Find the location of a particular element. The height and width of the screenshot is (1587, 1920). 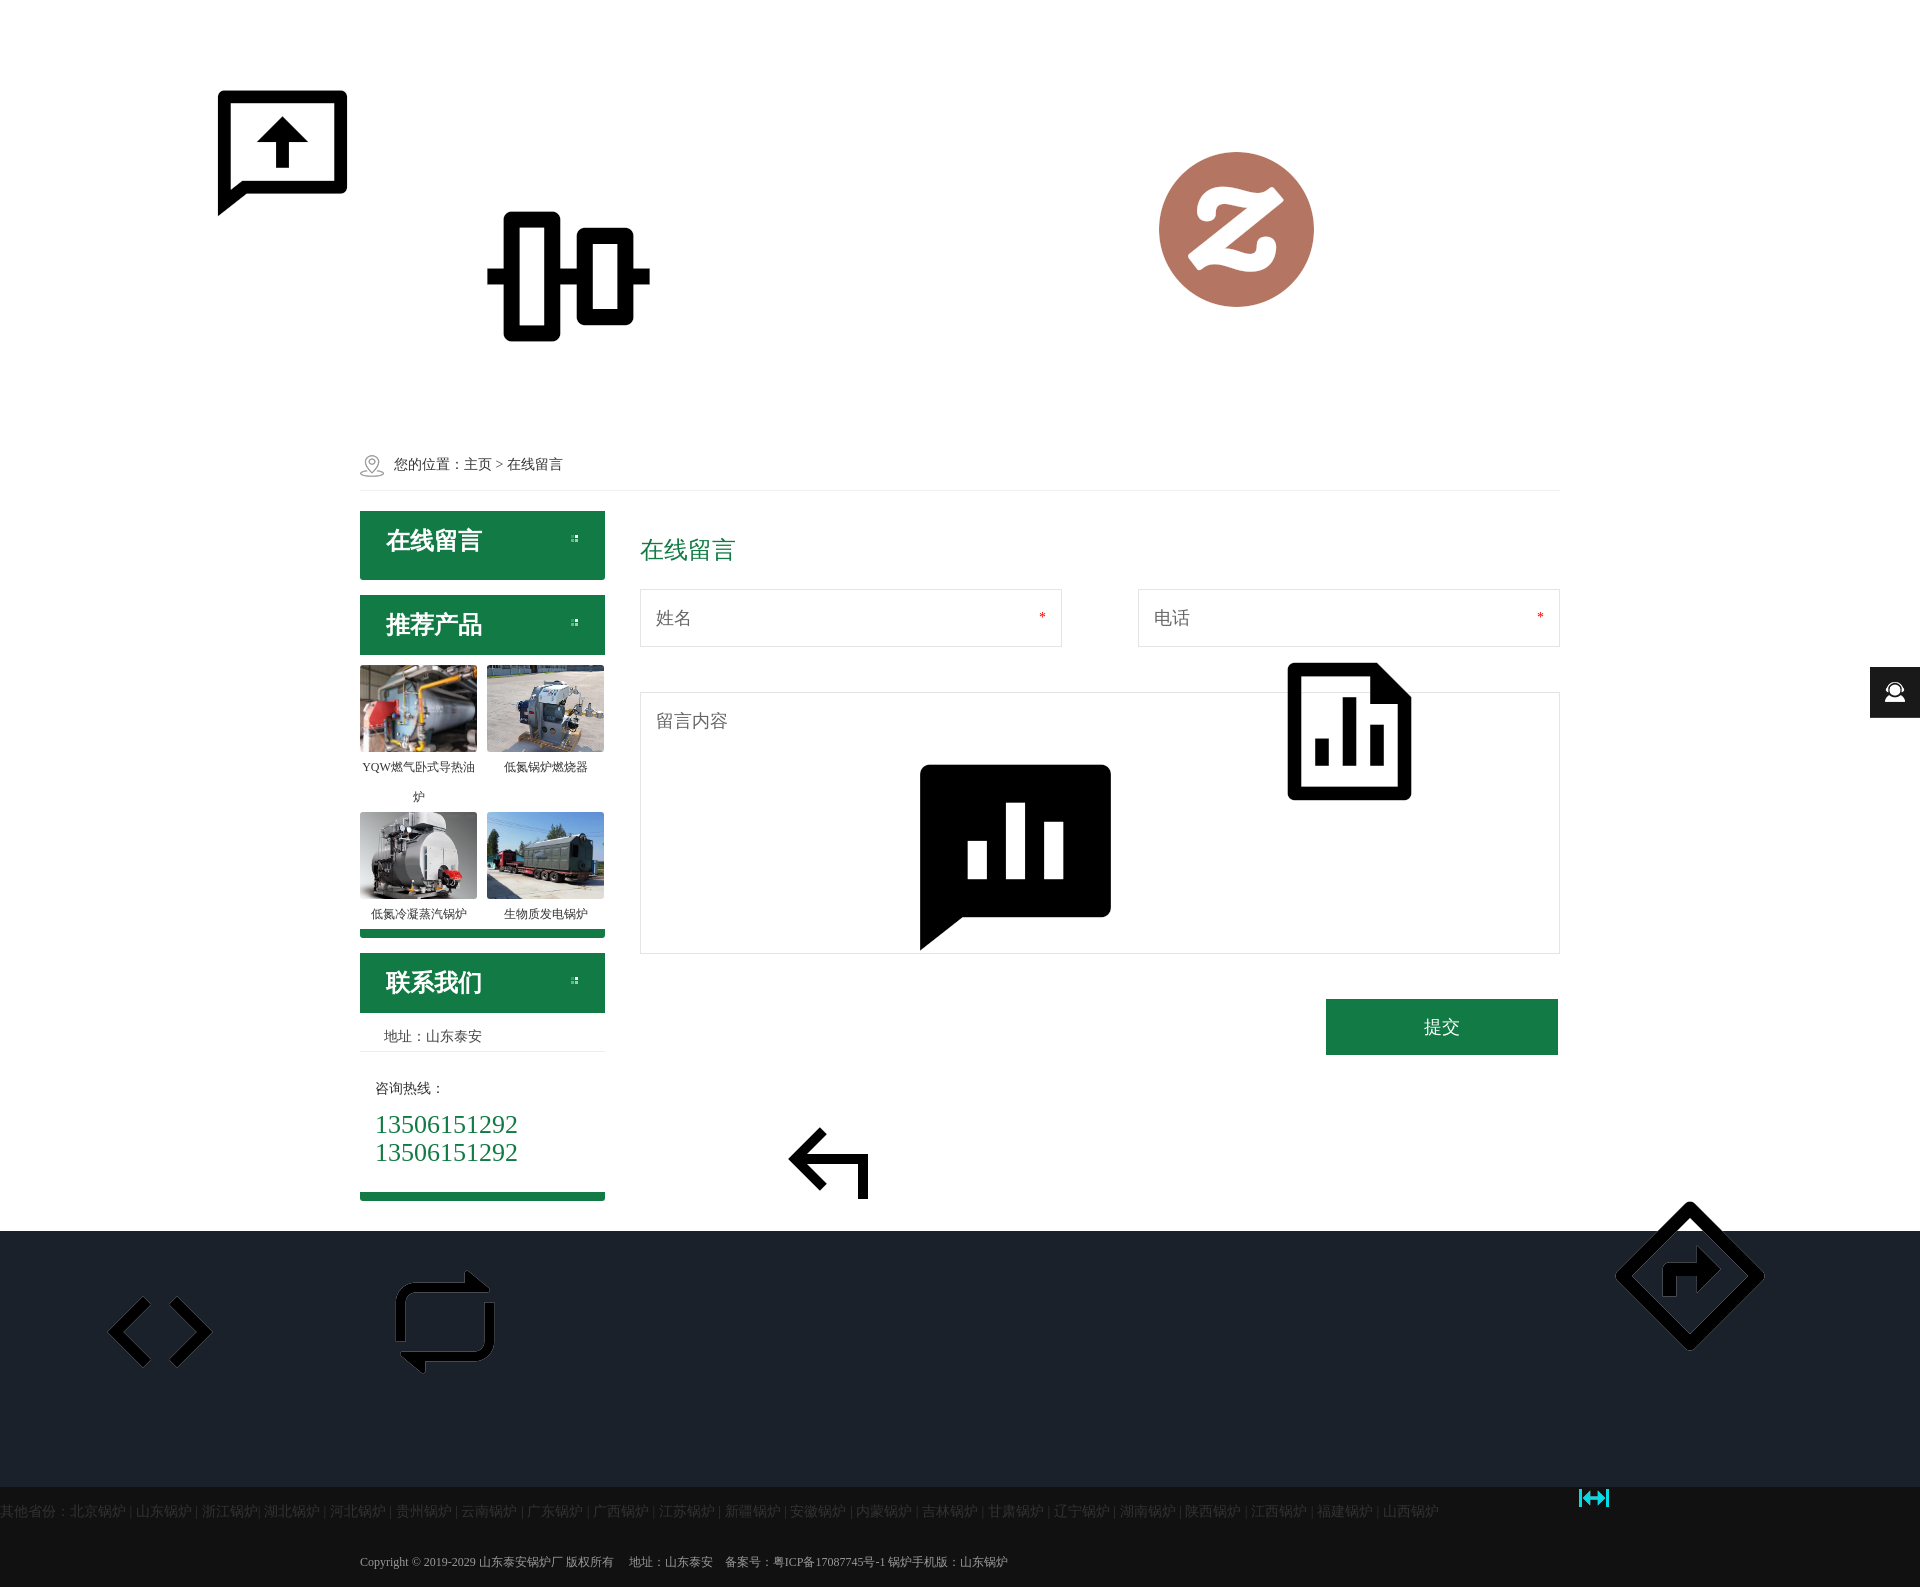

align items to vertical center is located at coordinates (568, 276).